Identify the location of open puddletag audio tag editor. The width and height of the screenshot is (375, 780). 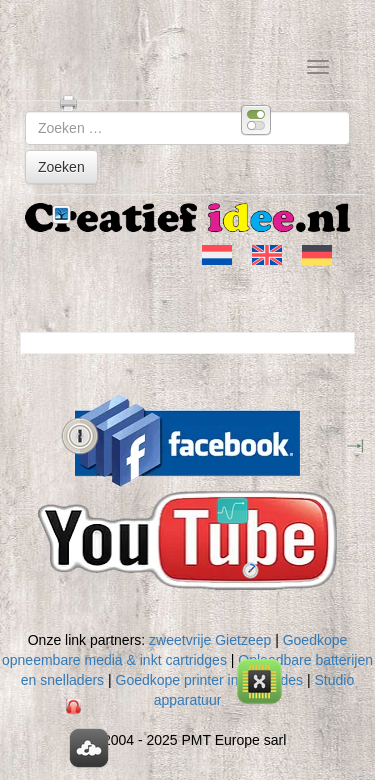
(89, 748).